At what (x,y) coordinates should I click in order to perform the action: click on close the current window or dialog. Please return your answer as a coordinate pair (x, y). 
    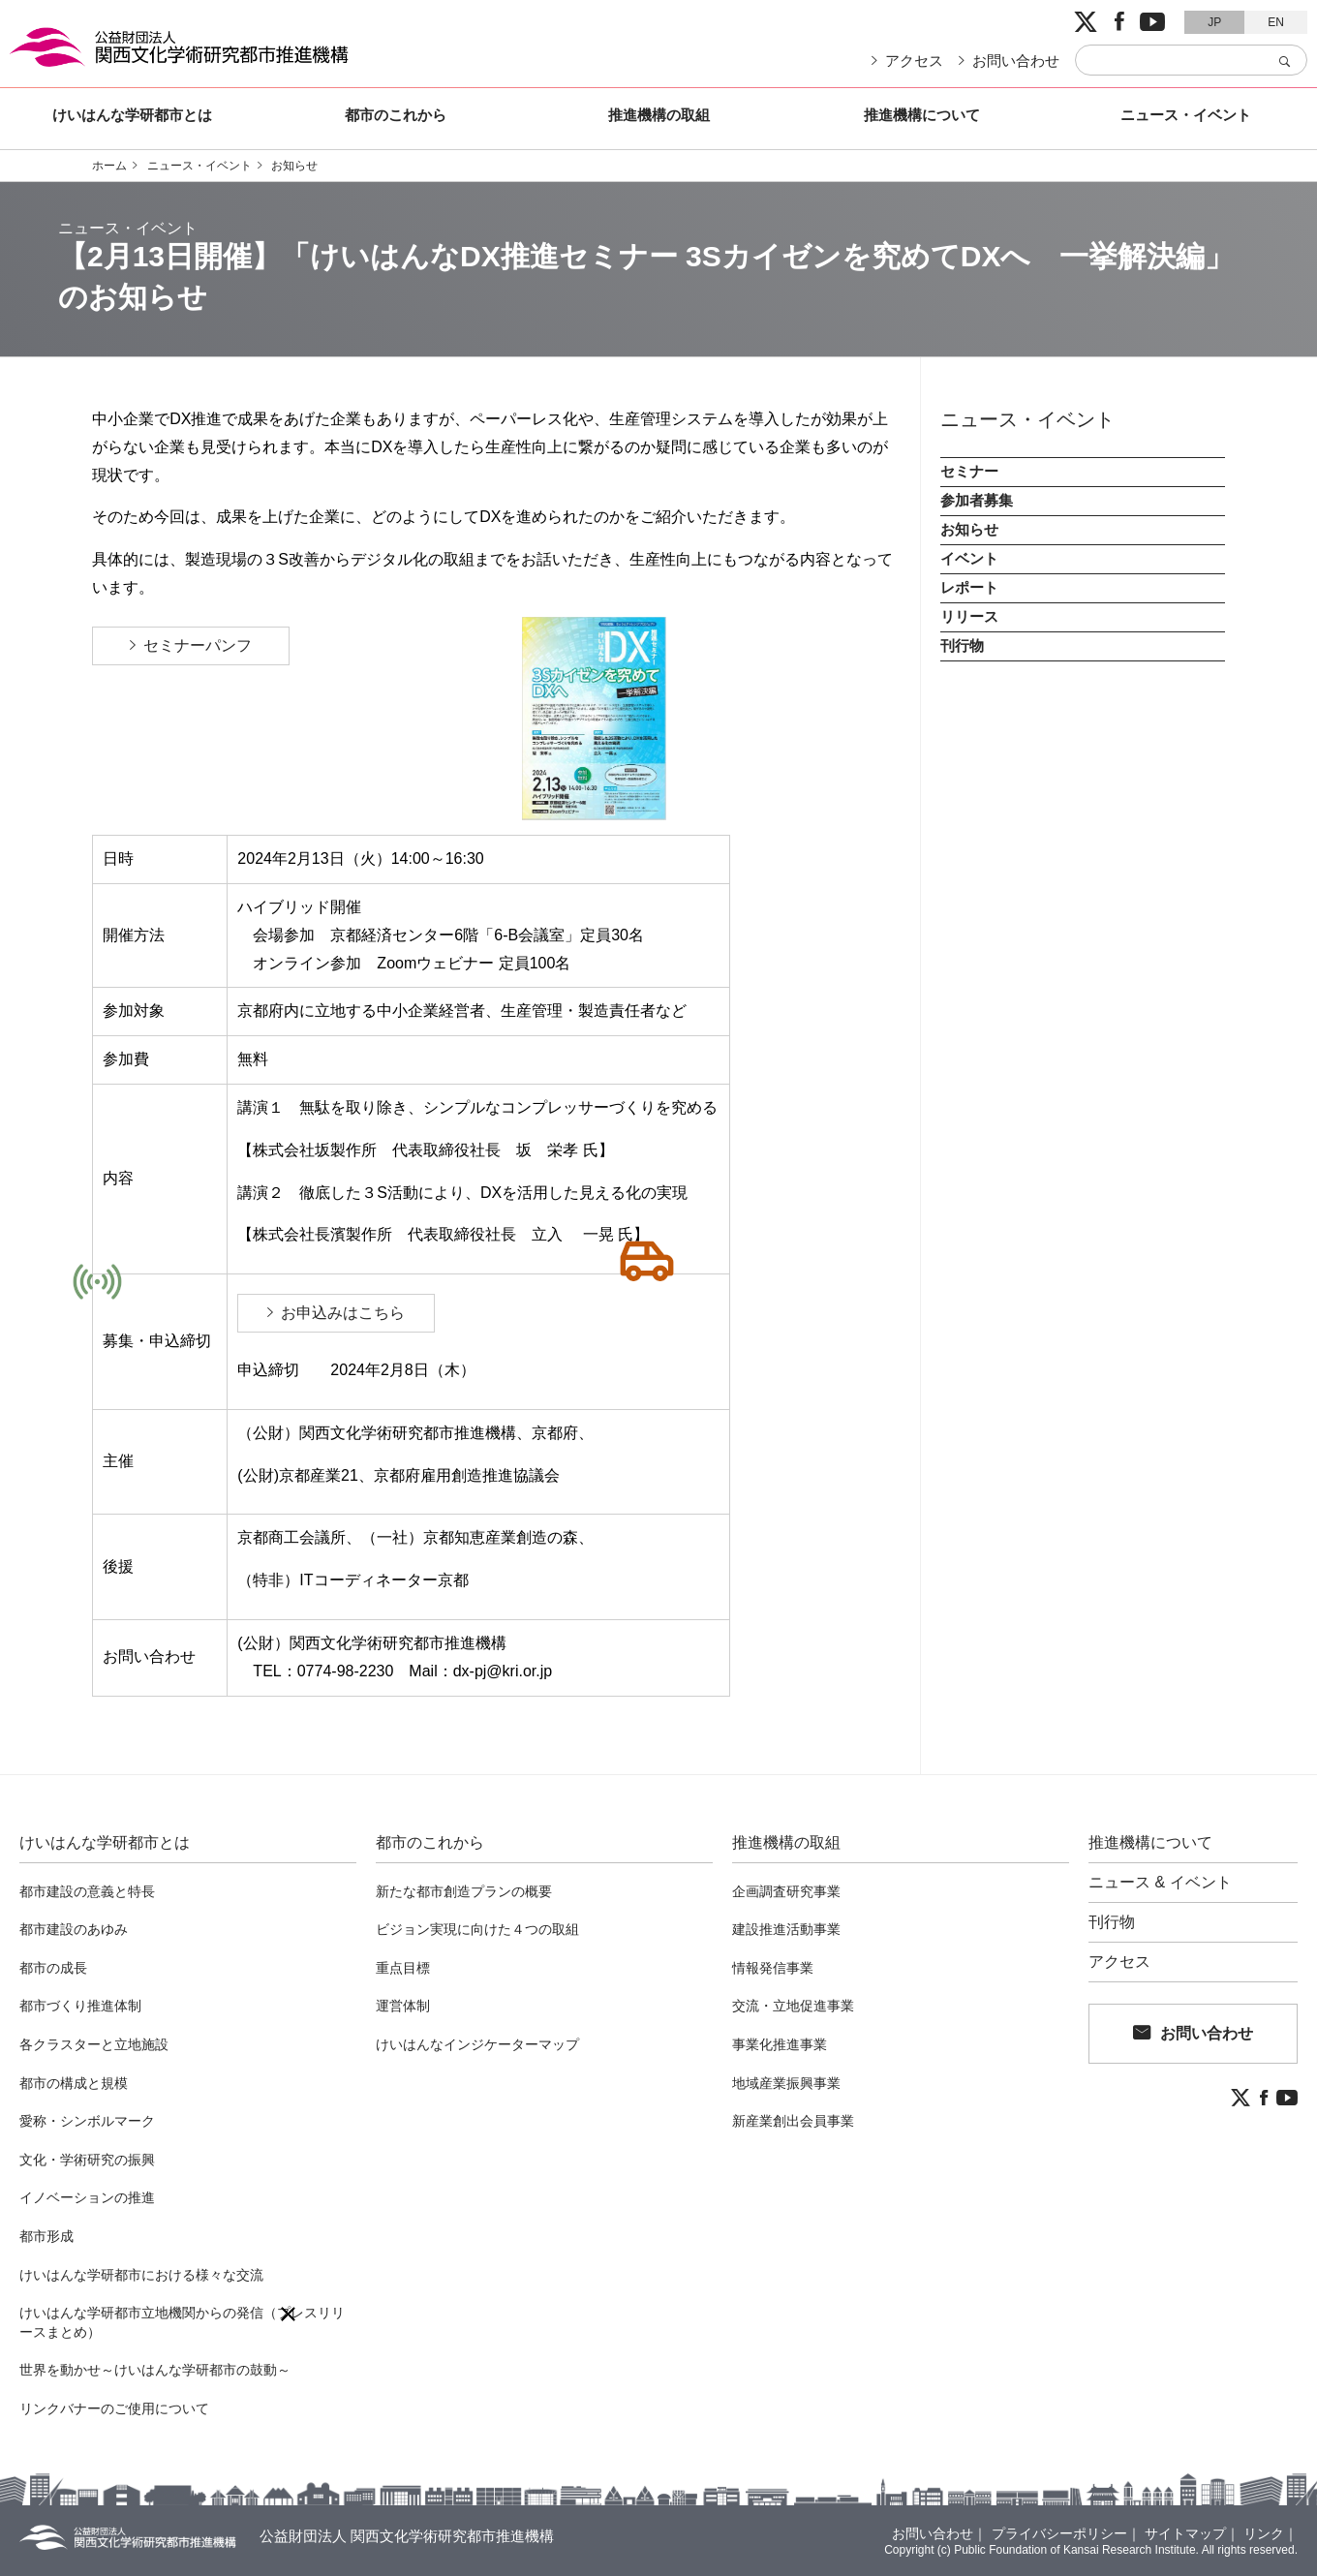
    Looking at the image, I should click on (288, 2314).